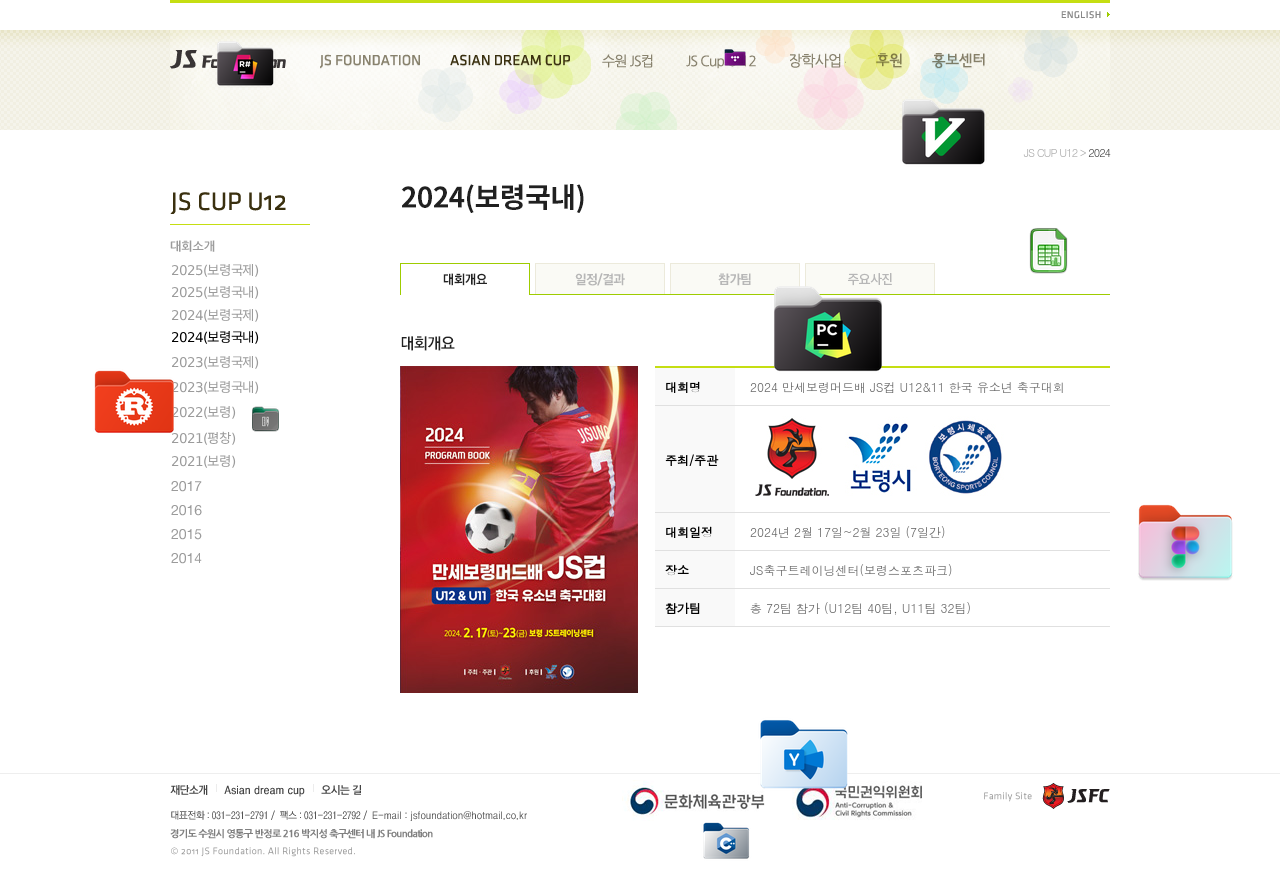 The image size is (1280, 874). Describe the element at coordinates (265, 418) in the screenshot. I see `open templates folder` at that location.